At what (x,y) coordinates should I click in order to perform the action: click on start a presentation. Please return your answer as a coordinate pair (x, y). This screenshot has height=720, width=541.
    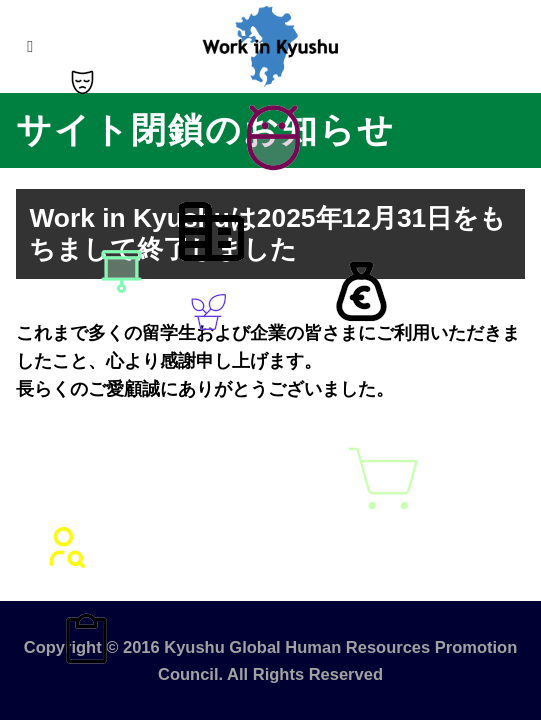
    Looking at the image, I should click on (121, 268).